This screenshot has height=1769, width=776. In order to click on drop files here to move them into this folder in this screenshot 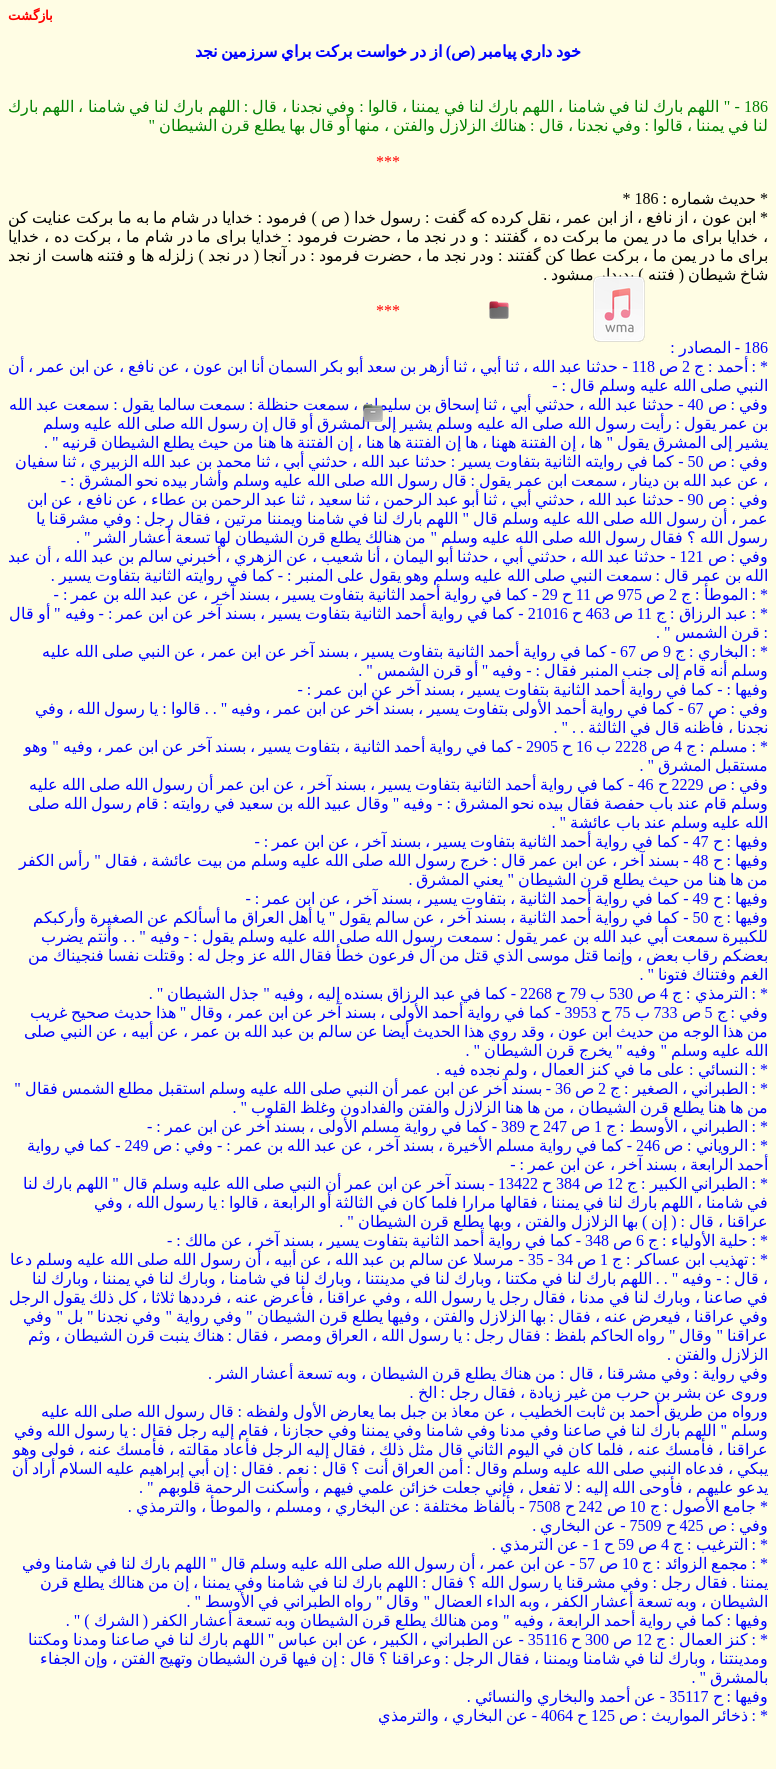, I will do `click(499, 310)`.